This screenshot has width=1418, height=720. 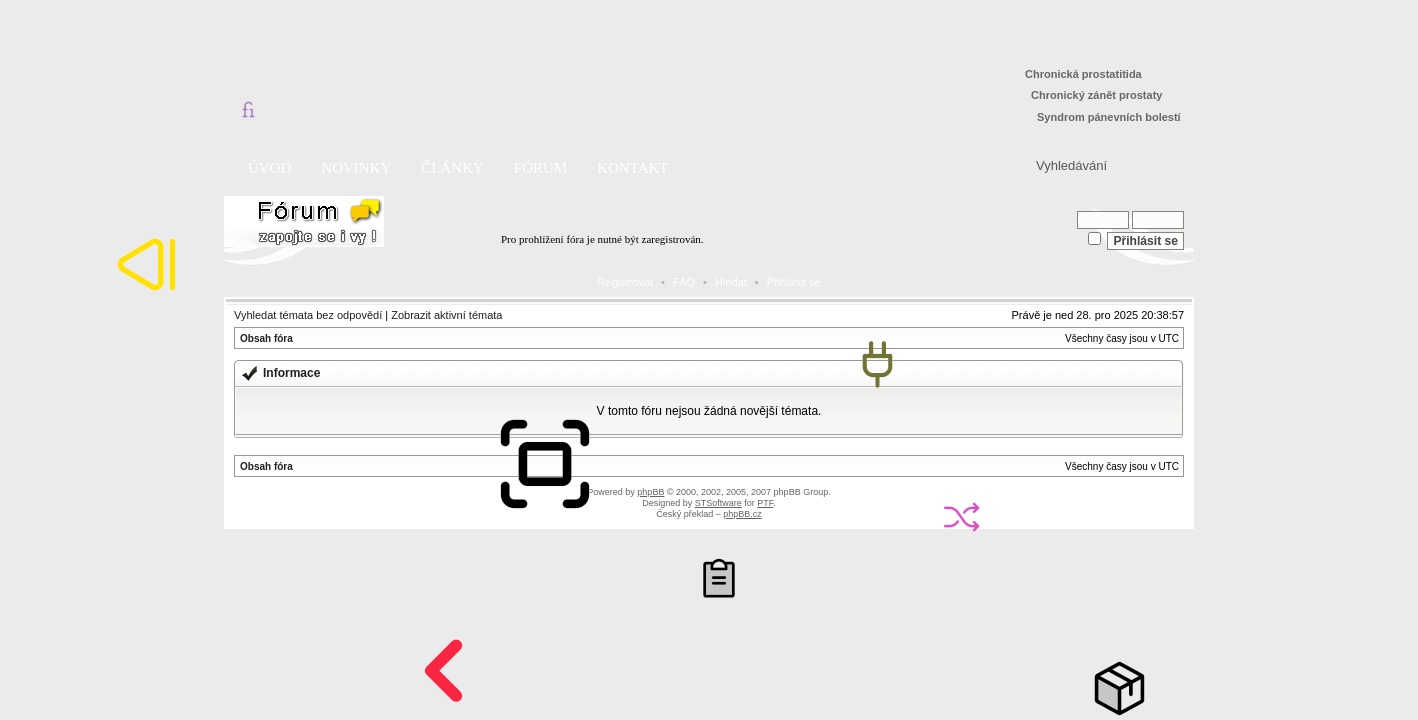 What do you see at coordinates (248, 109) in the screenshot?
I see `apply ligature formatting to selected text` at bounding box center [248, 109].